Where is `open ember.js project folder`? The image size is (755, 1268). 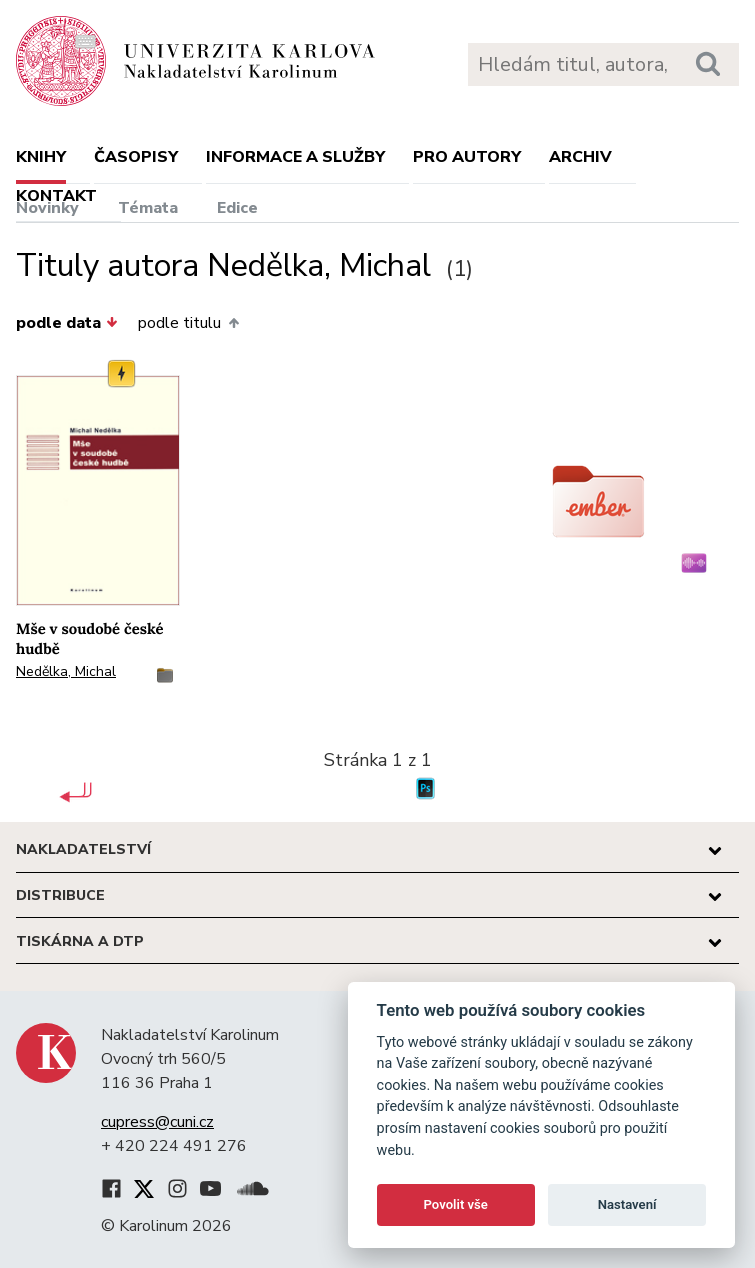 open ember.js project folder is located at coordinates (598, 504).